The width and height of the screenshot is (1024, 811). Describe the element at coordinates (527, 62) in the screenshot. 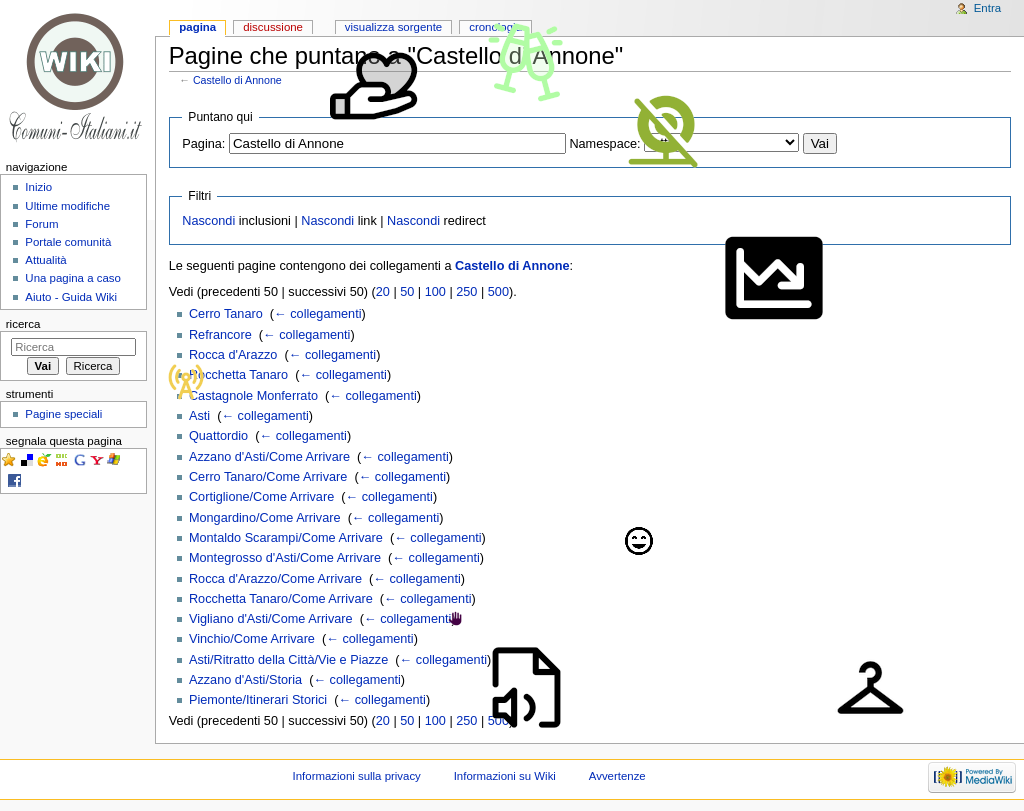

I see `celebrate an achievement or milestone` at that location.